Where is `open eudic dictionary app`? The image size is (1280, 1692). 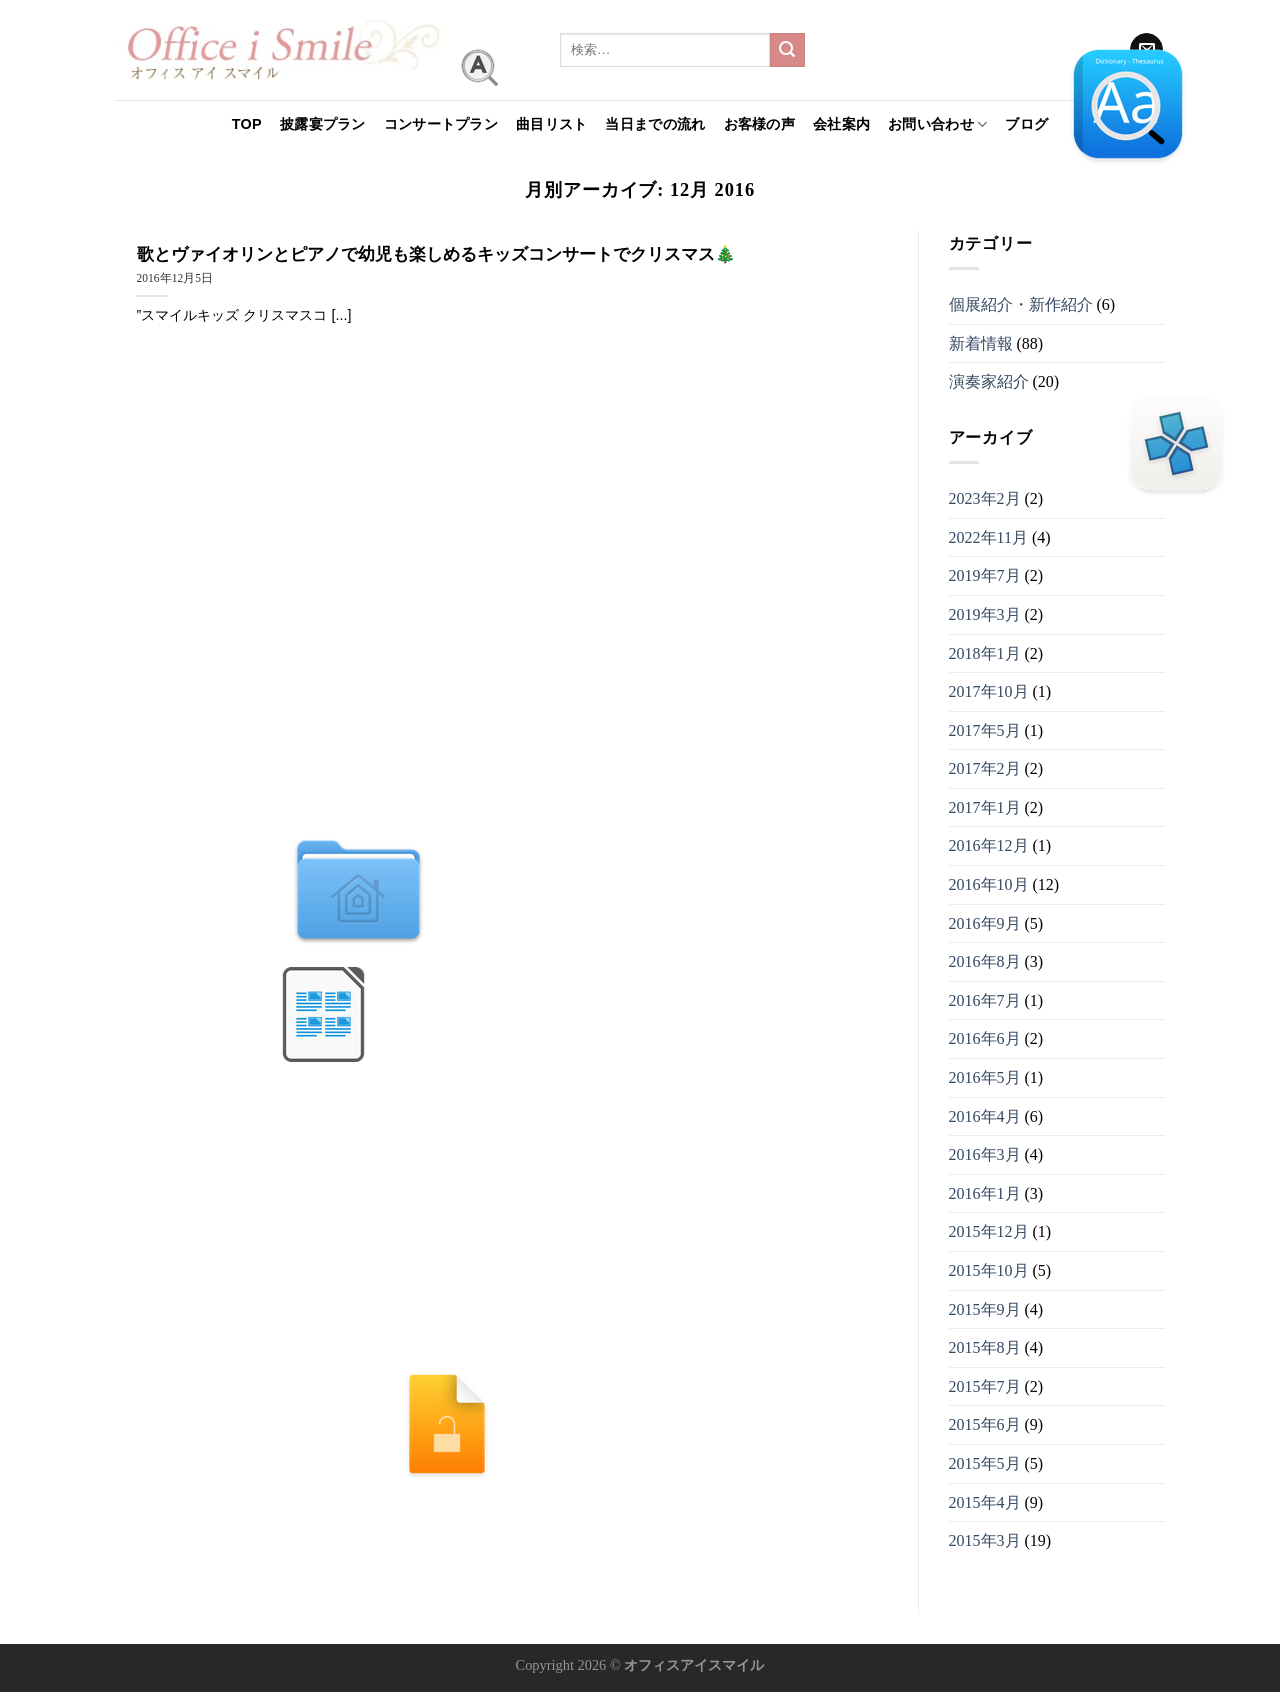 open eudic dictionary app is located at coordinates (1128, 104).